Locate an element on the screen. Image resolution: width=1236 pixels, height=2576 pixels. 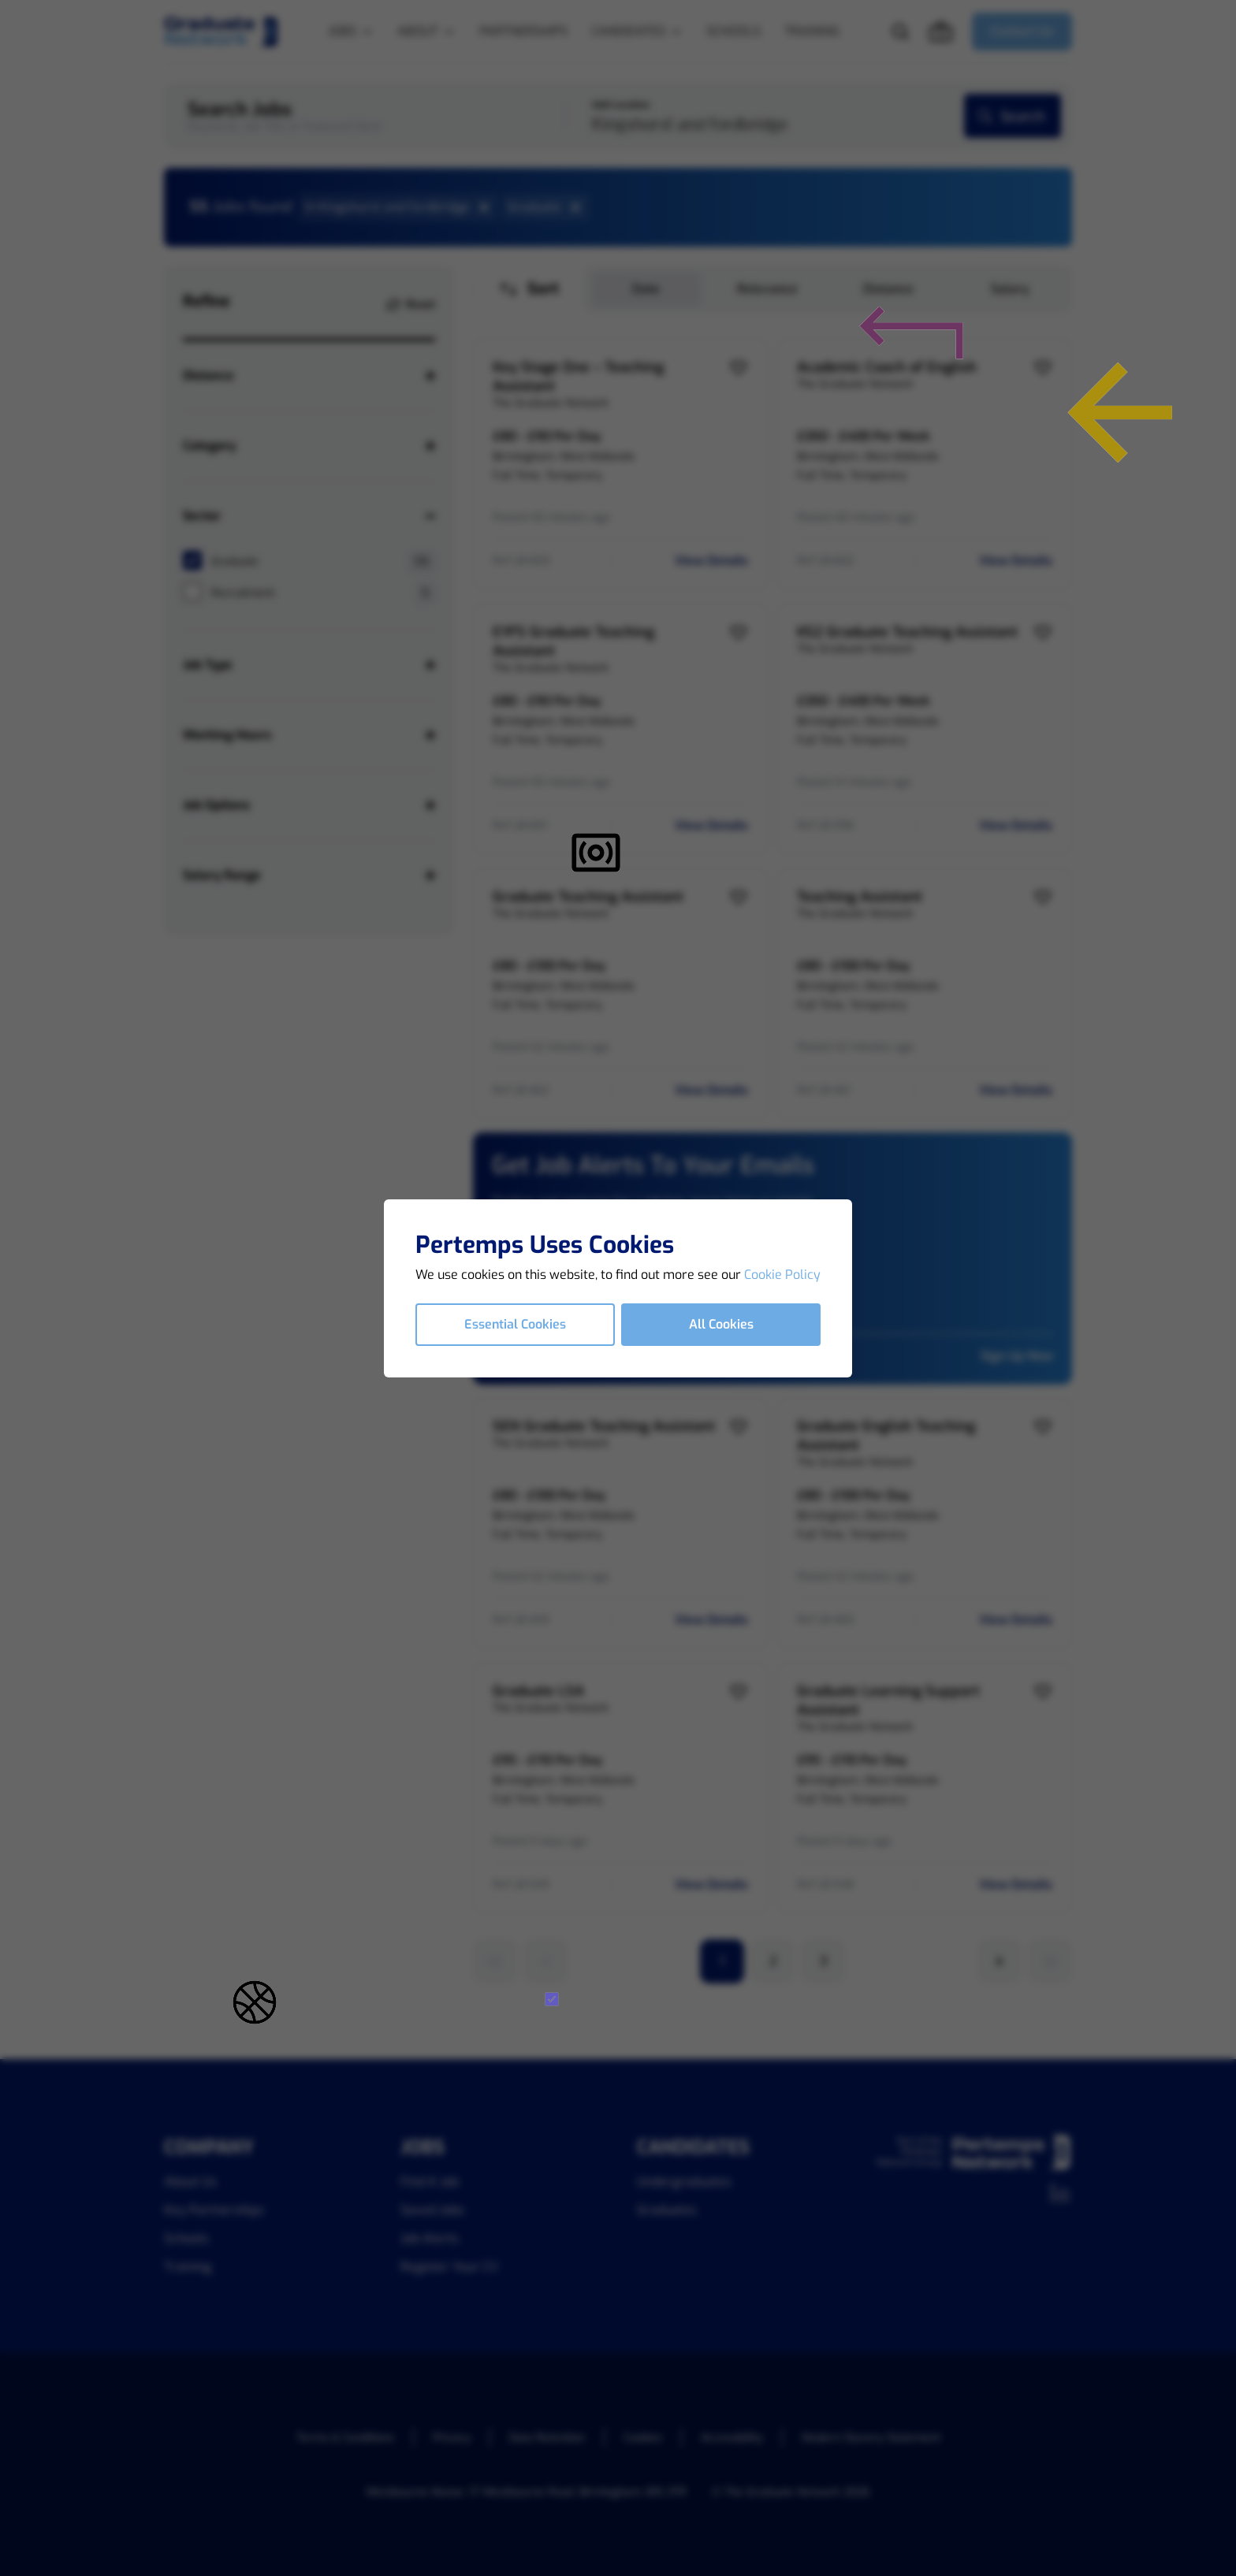
indicates a selected or completed item is located at coordinates (552, 1999).